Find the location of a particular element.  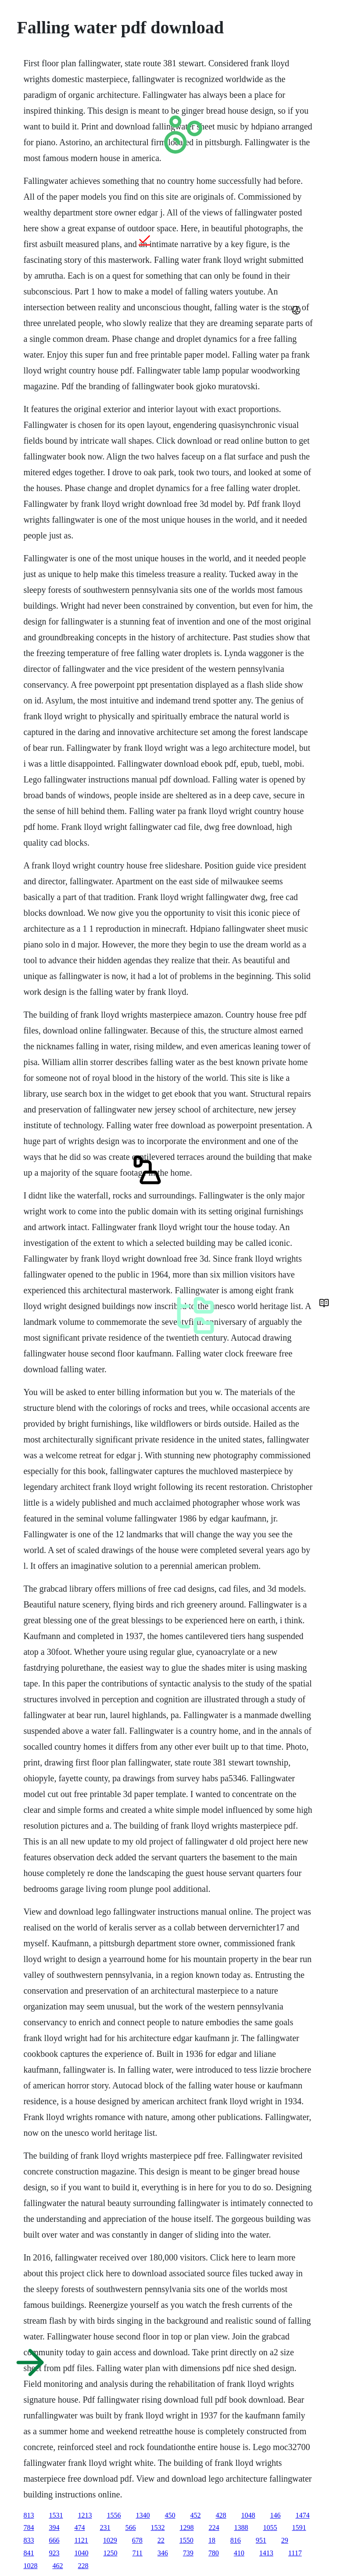

switch to asia-australia region is located at coordinates (296, 310).